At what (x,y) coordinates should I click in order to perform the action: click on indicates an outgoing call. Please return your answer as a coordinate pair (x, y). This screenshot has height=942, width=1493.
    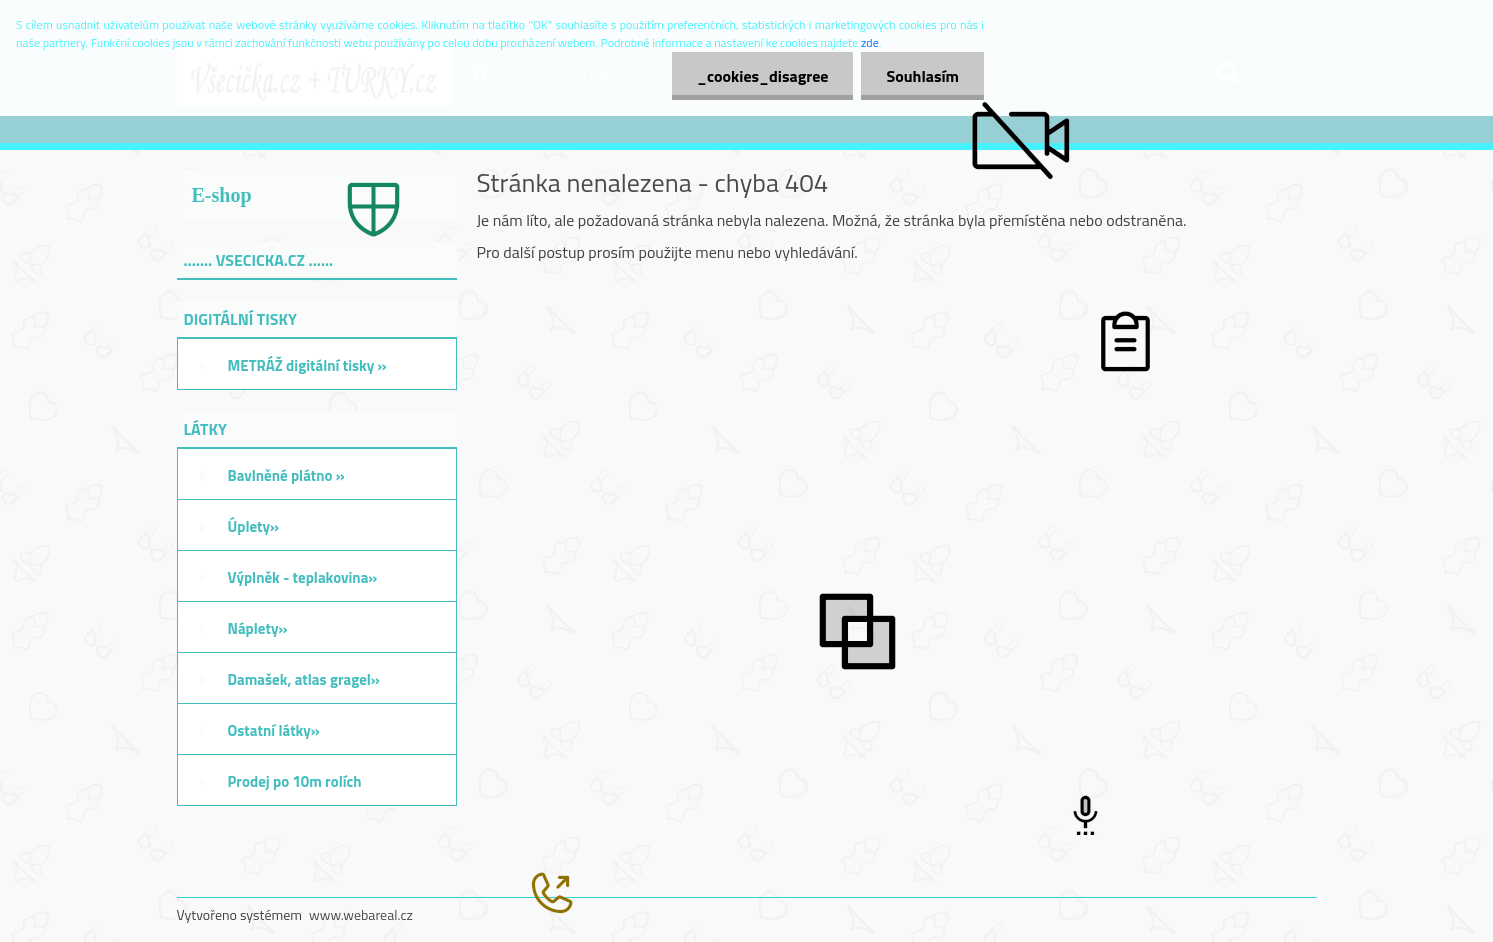
    Looking at the image, I should click on (553, 892).